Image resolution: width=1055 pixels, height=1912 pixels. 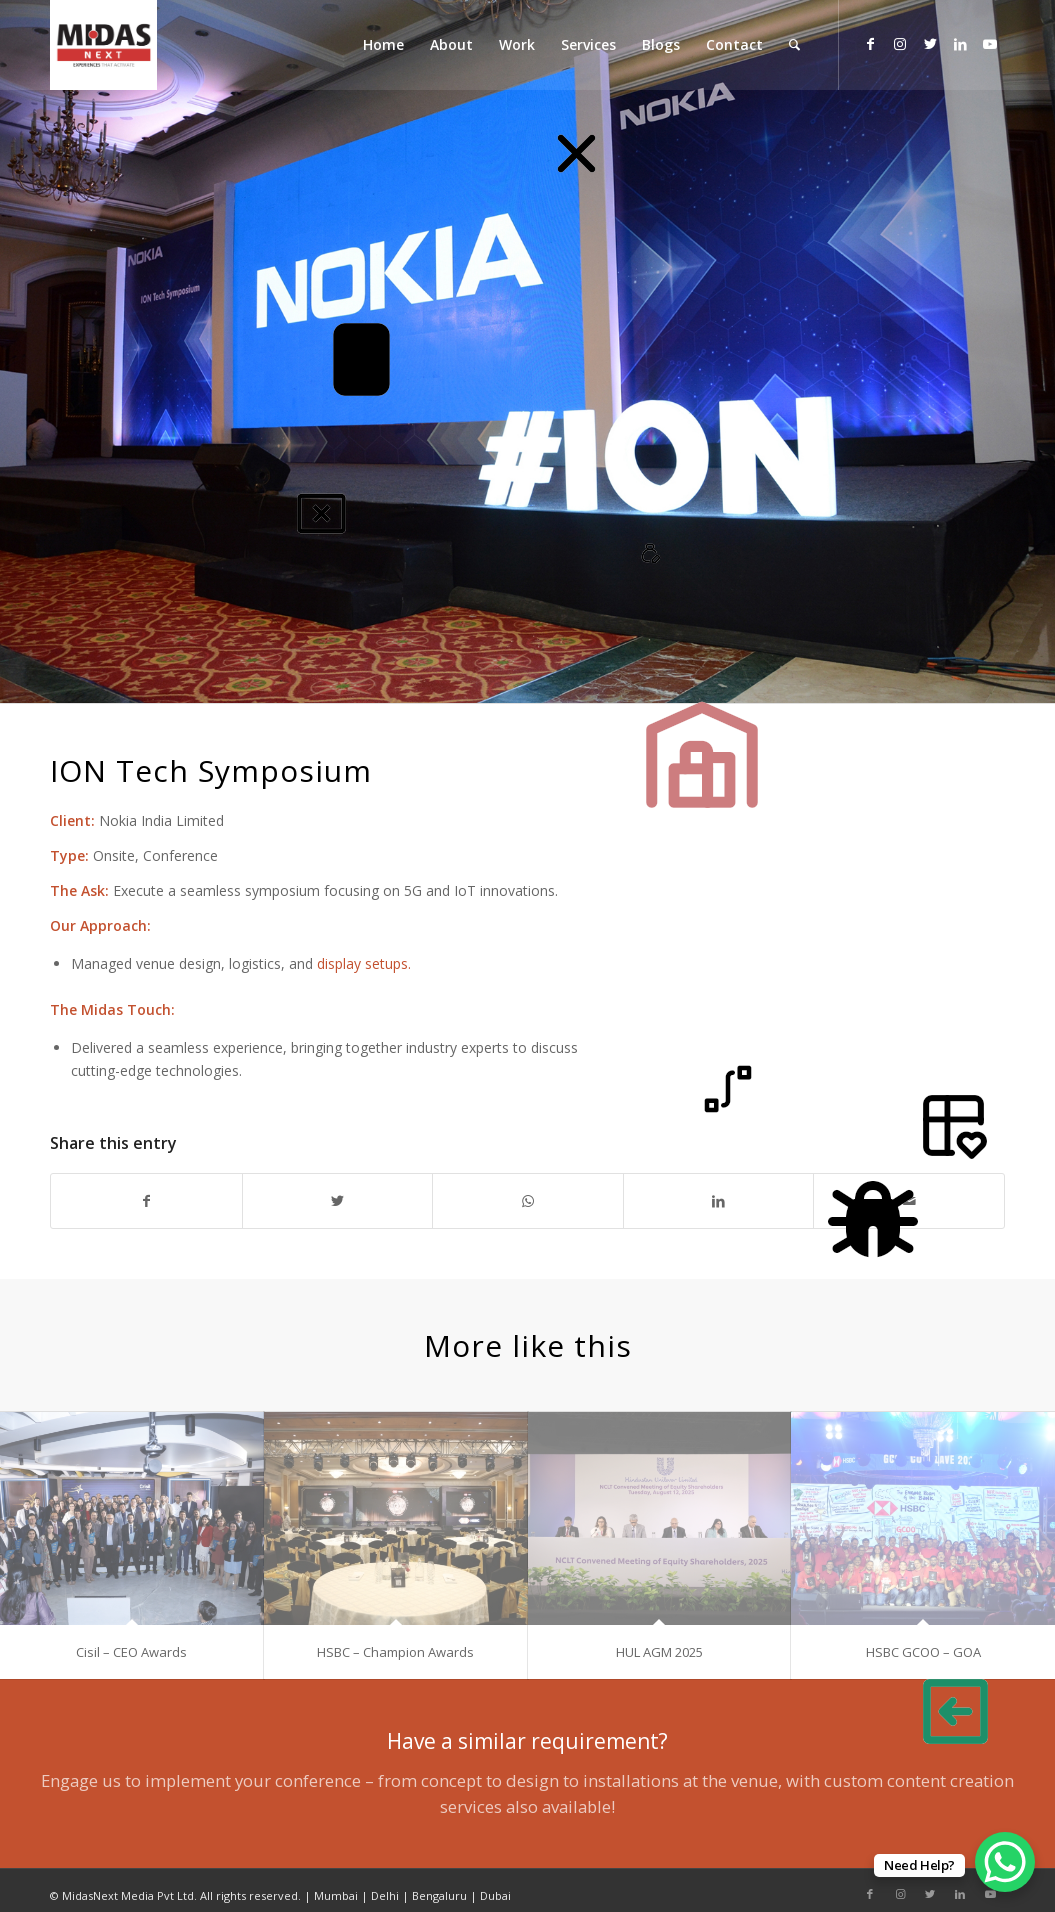 What do you see at coordinates (873, 1217) in the screenshot?
I see `report a bug or issue` at bounding box center [873, 1217].